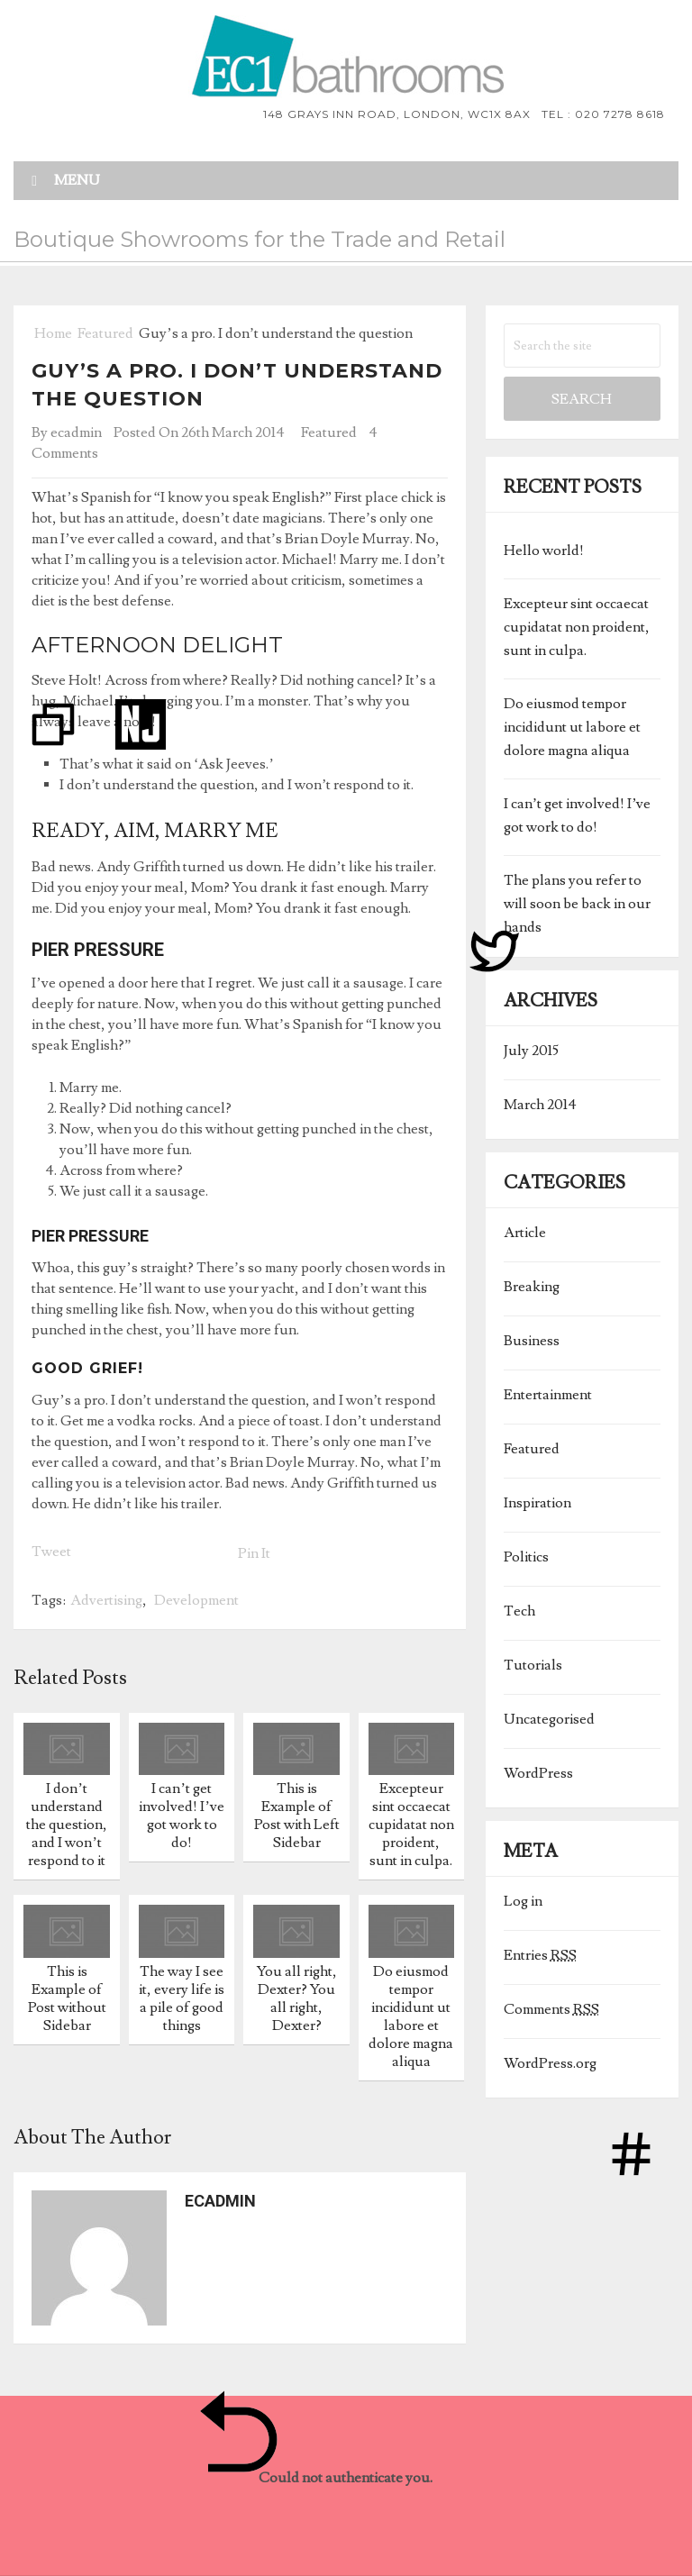 The height and width of the screenshot is (2576, 692). Describe the element at coordinates (241, 2435) in the screenshot. I see `go back to the previous screen` at that location.